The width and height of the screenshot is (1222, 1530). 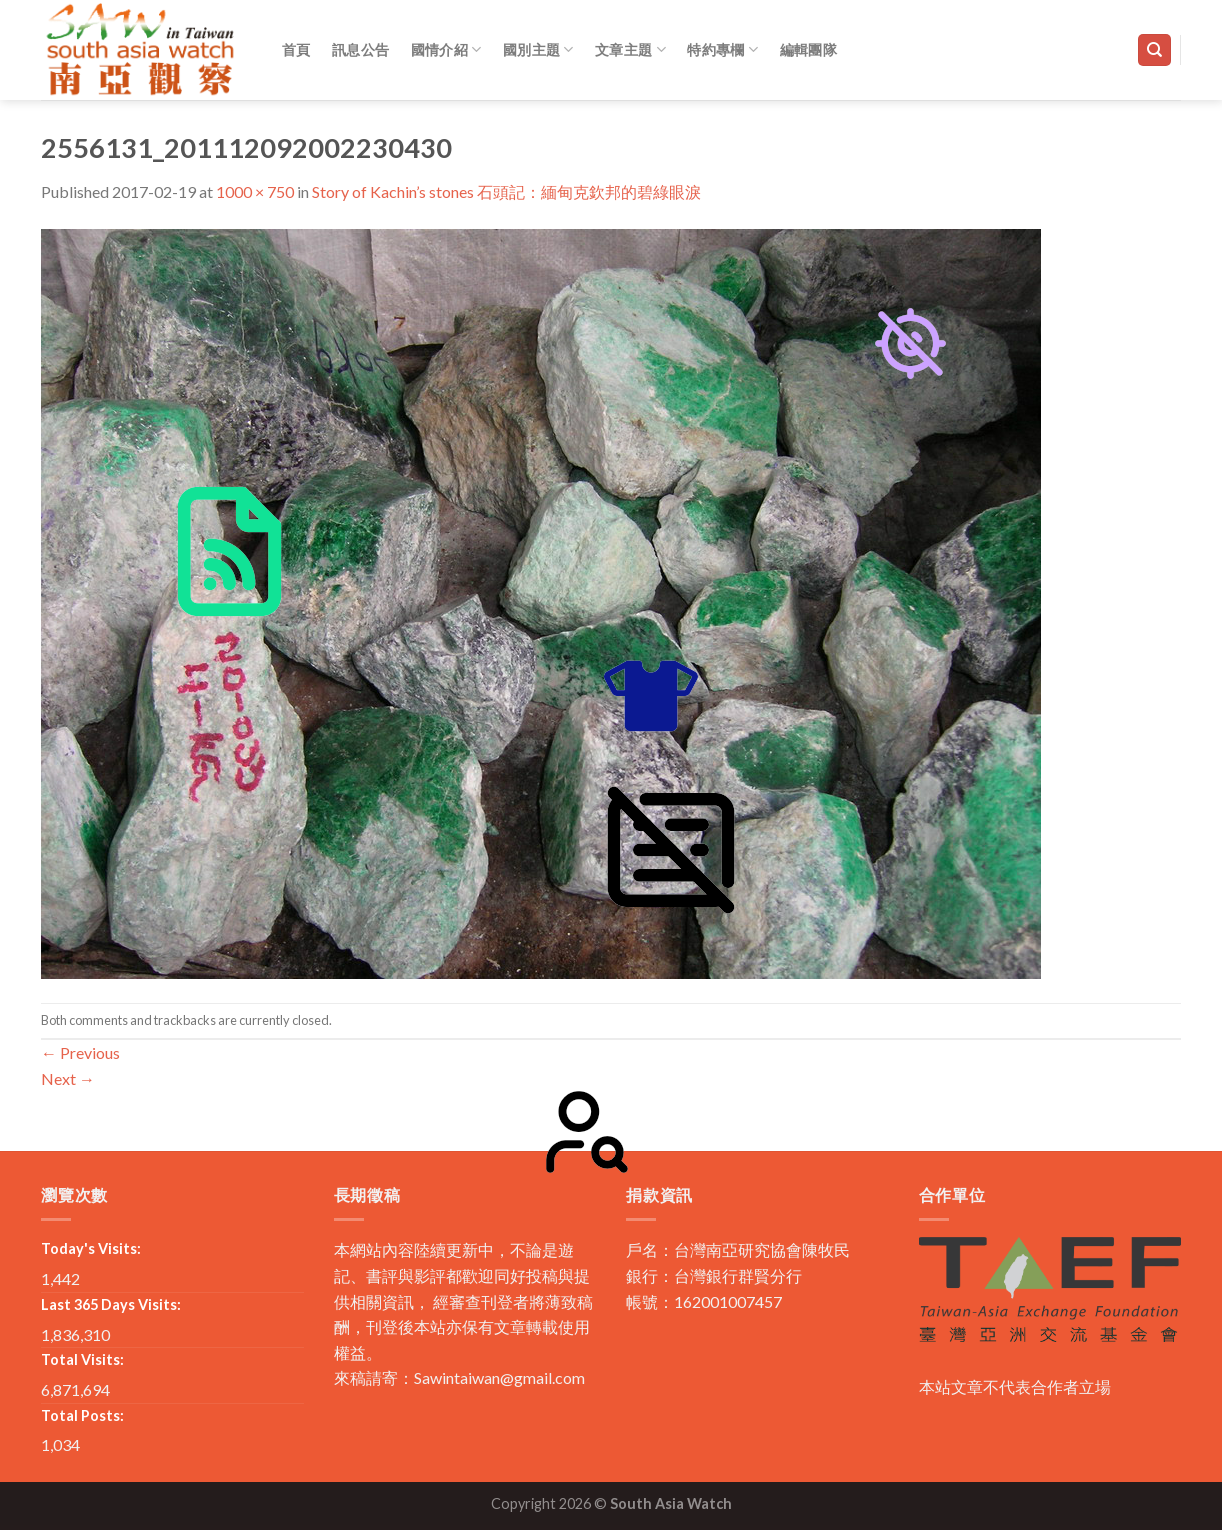 I want to click on search for a user or contact, so click(x=587, y=1132).